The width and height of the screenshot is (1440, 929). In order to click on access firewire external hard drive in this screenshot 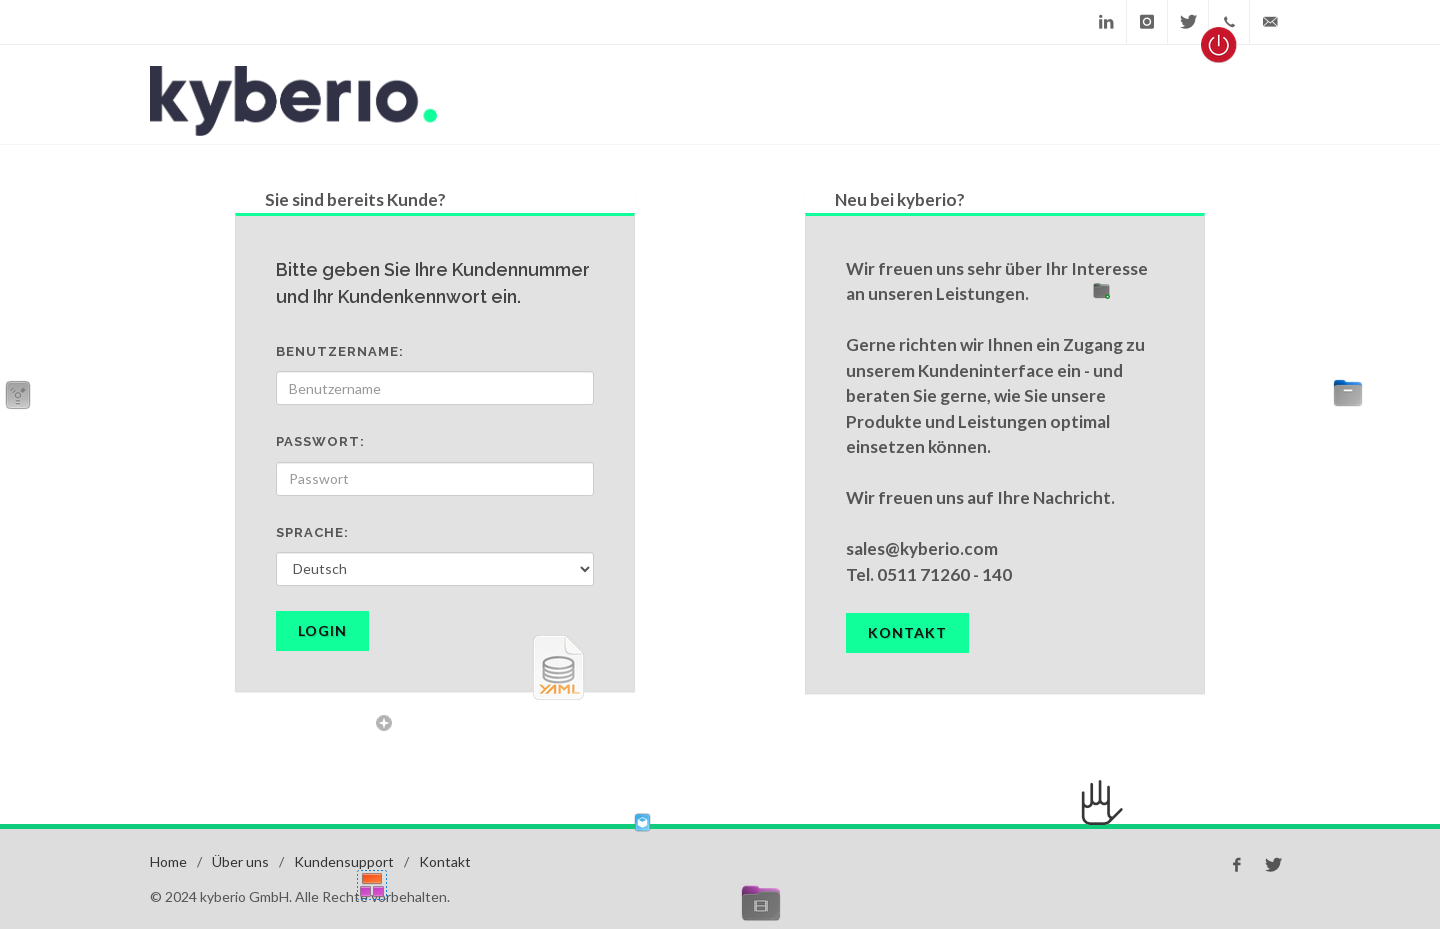, I will do `click(18, 395)`.